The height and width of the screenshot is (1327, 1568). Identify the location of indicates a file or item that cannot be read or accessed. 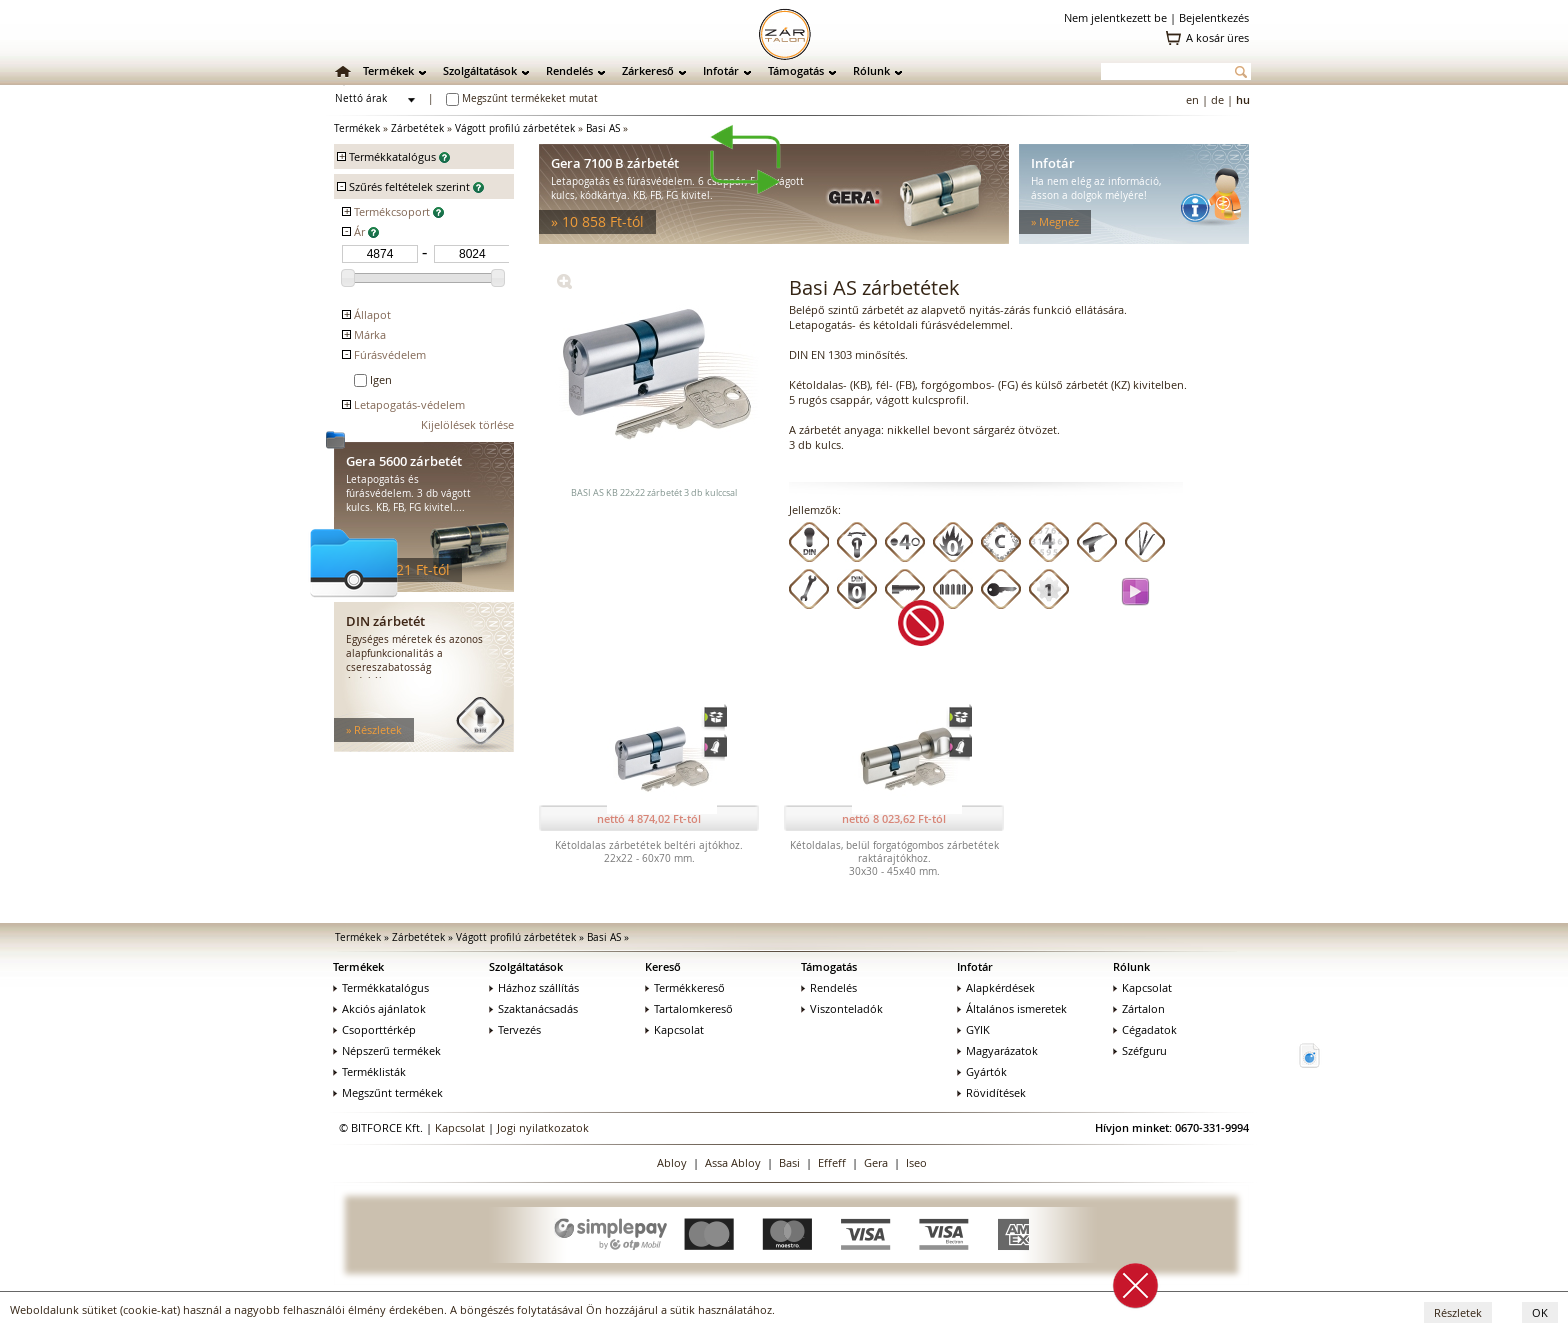
(1135, 1285).